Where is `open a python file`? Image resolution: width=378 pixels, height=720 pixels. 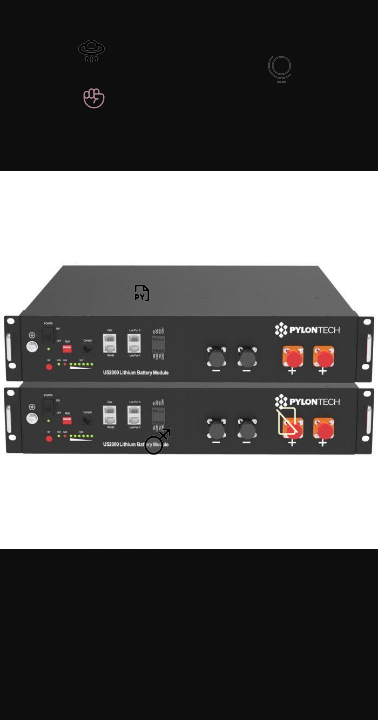 open a python file is located at coordinates (142, 293).